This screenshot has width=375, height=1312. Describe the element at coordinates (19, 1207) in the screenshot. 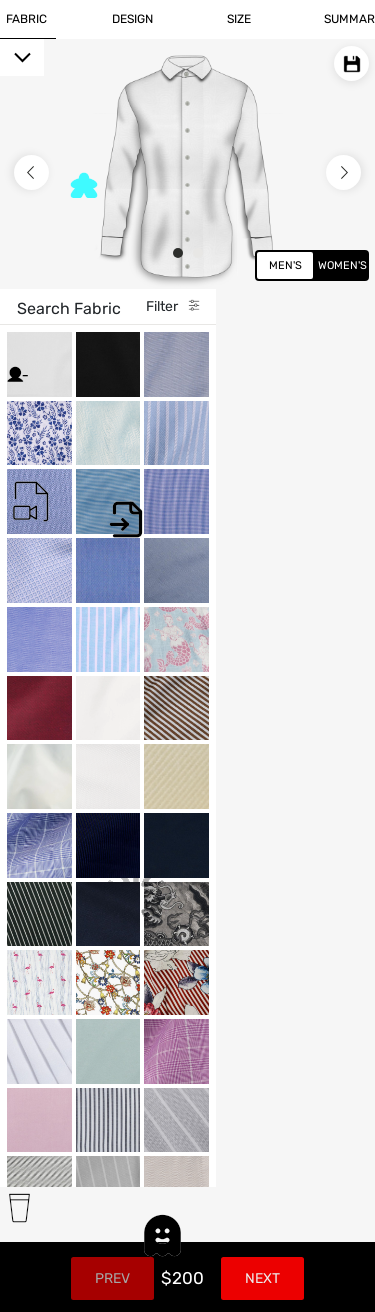

I see `view nearby bars or pubs` at that location.